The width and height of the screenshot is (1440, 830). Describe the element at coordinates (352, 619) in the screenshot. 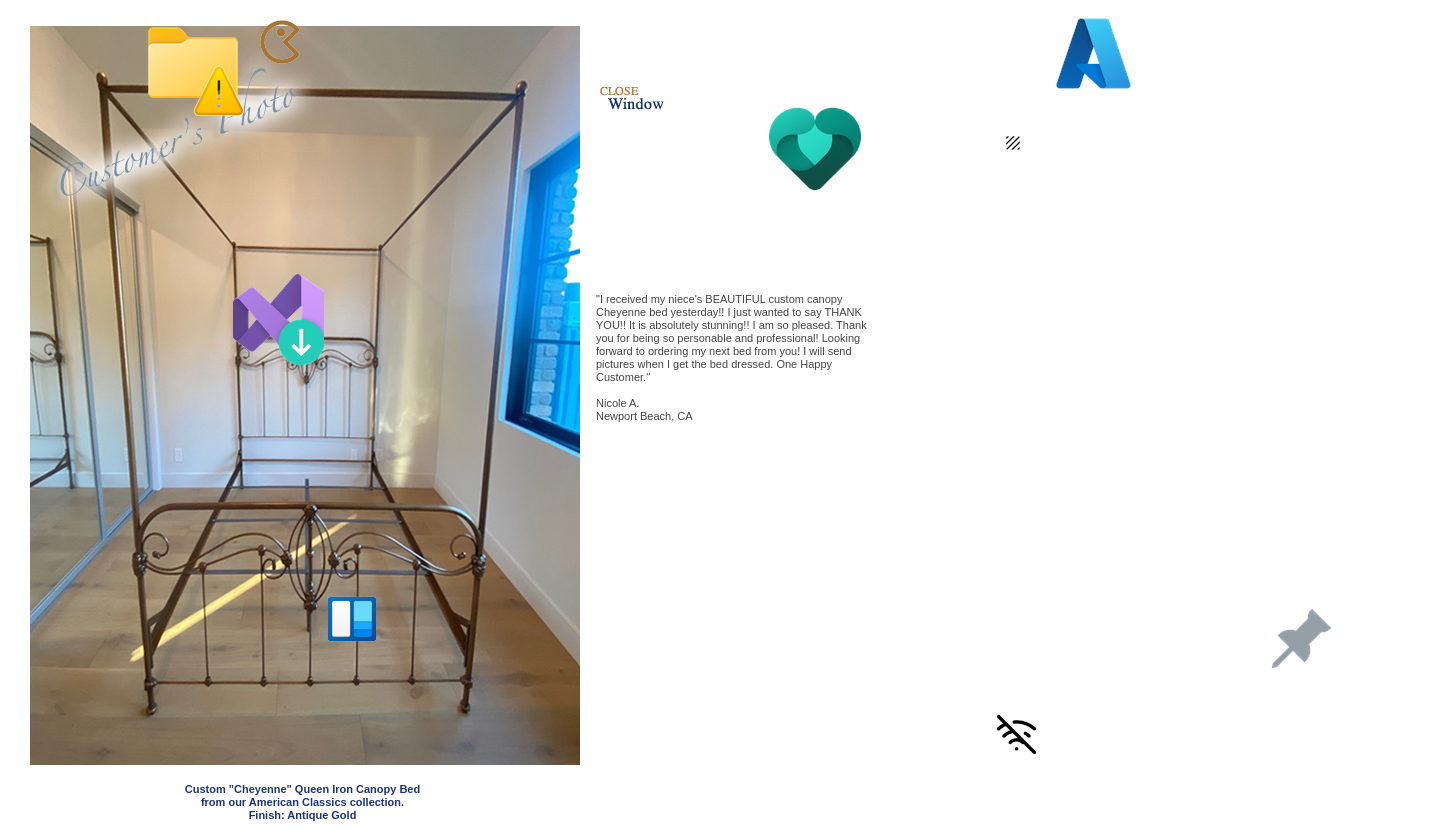

I see `open the widgets panel` at that location.